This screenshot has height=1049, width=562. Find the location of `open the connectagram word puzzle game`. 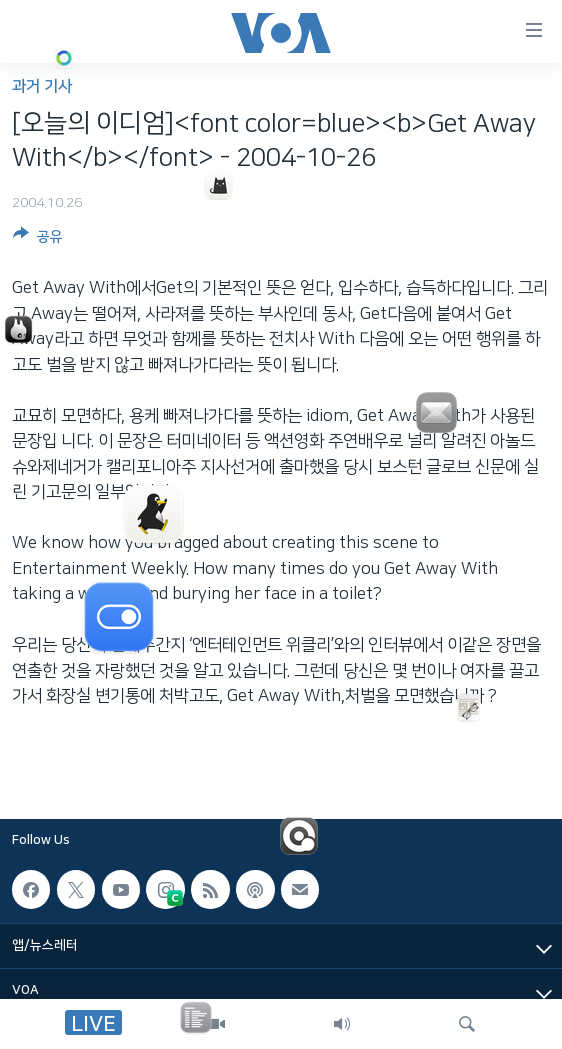

open the connectagram word puzzle game is located at coordinates (175, 898).